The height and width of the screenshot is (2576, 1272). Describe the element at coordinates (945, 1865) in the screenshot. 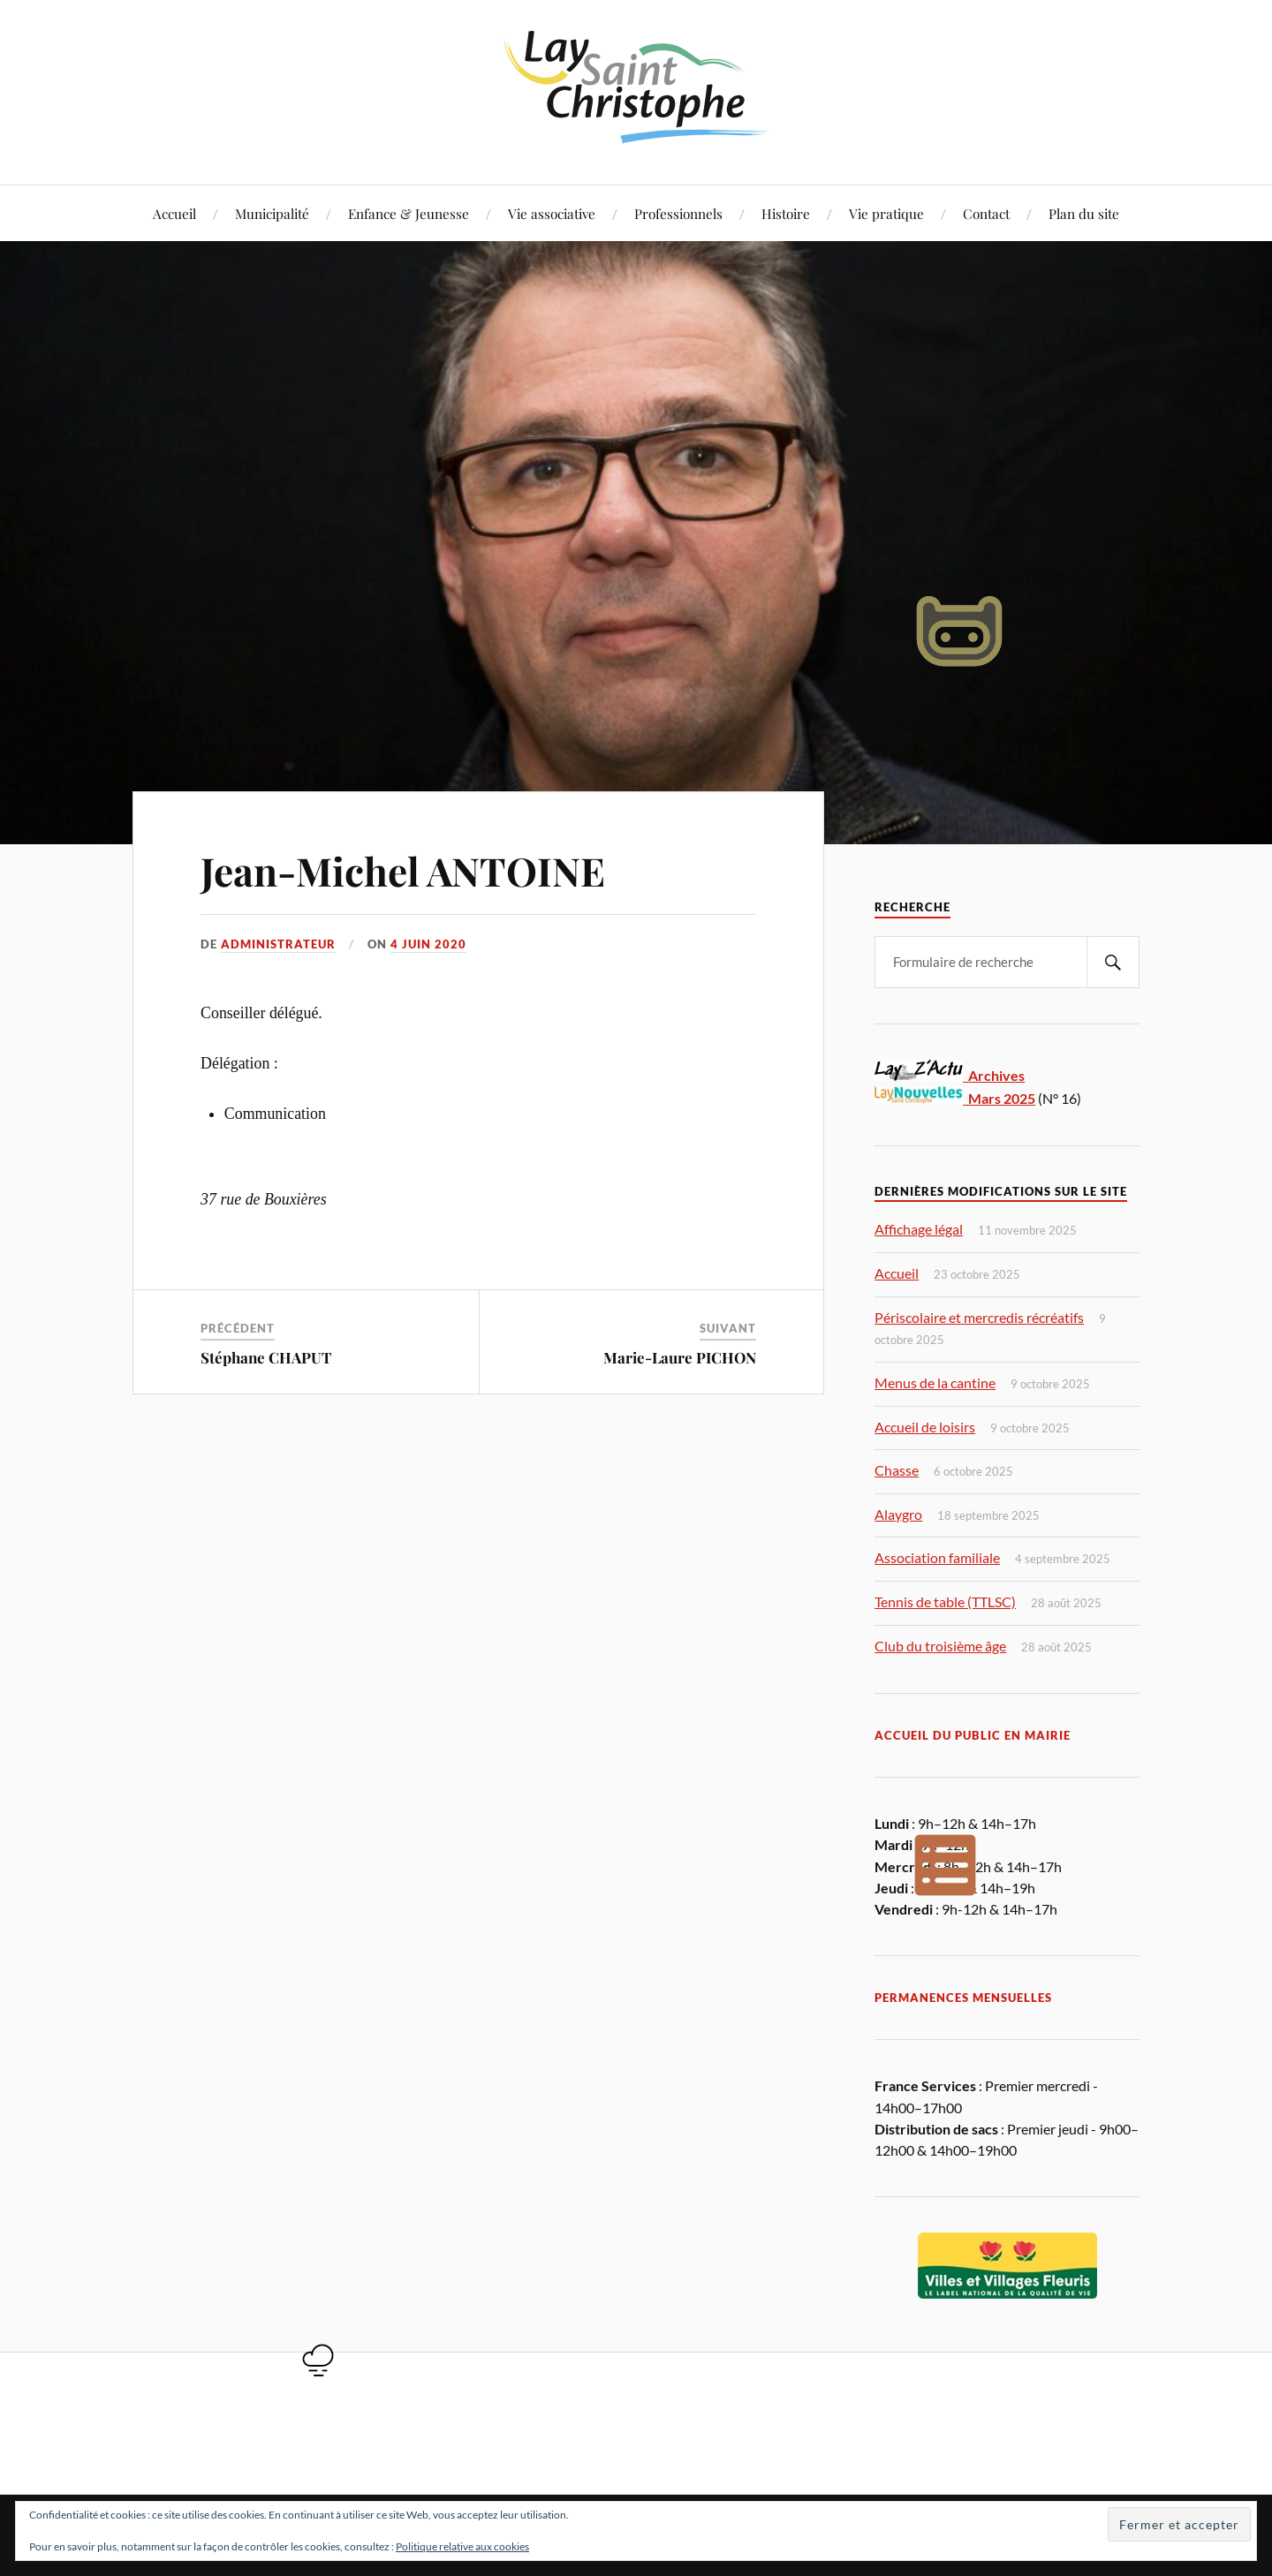

I see `view list of items` at that location.